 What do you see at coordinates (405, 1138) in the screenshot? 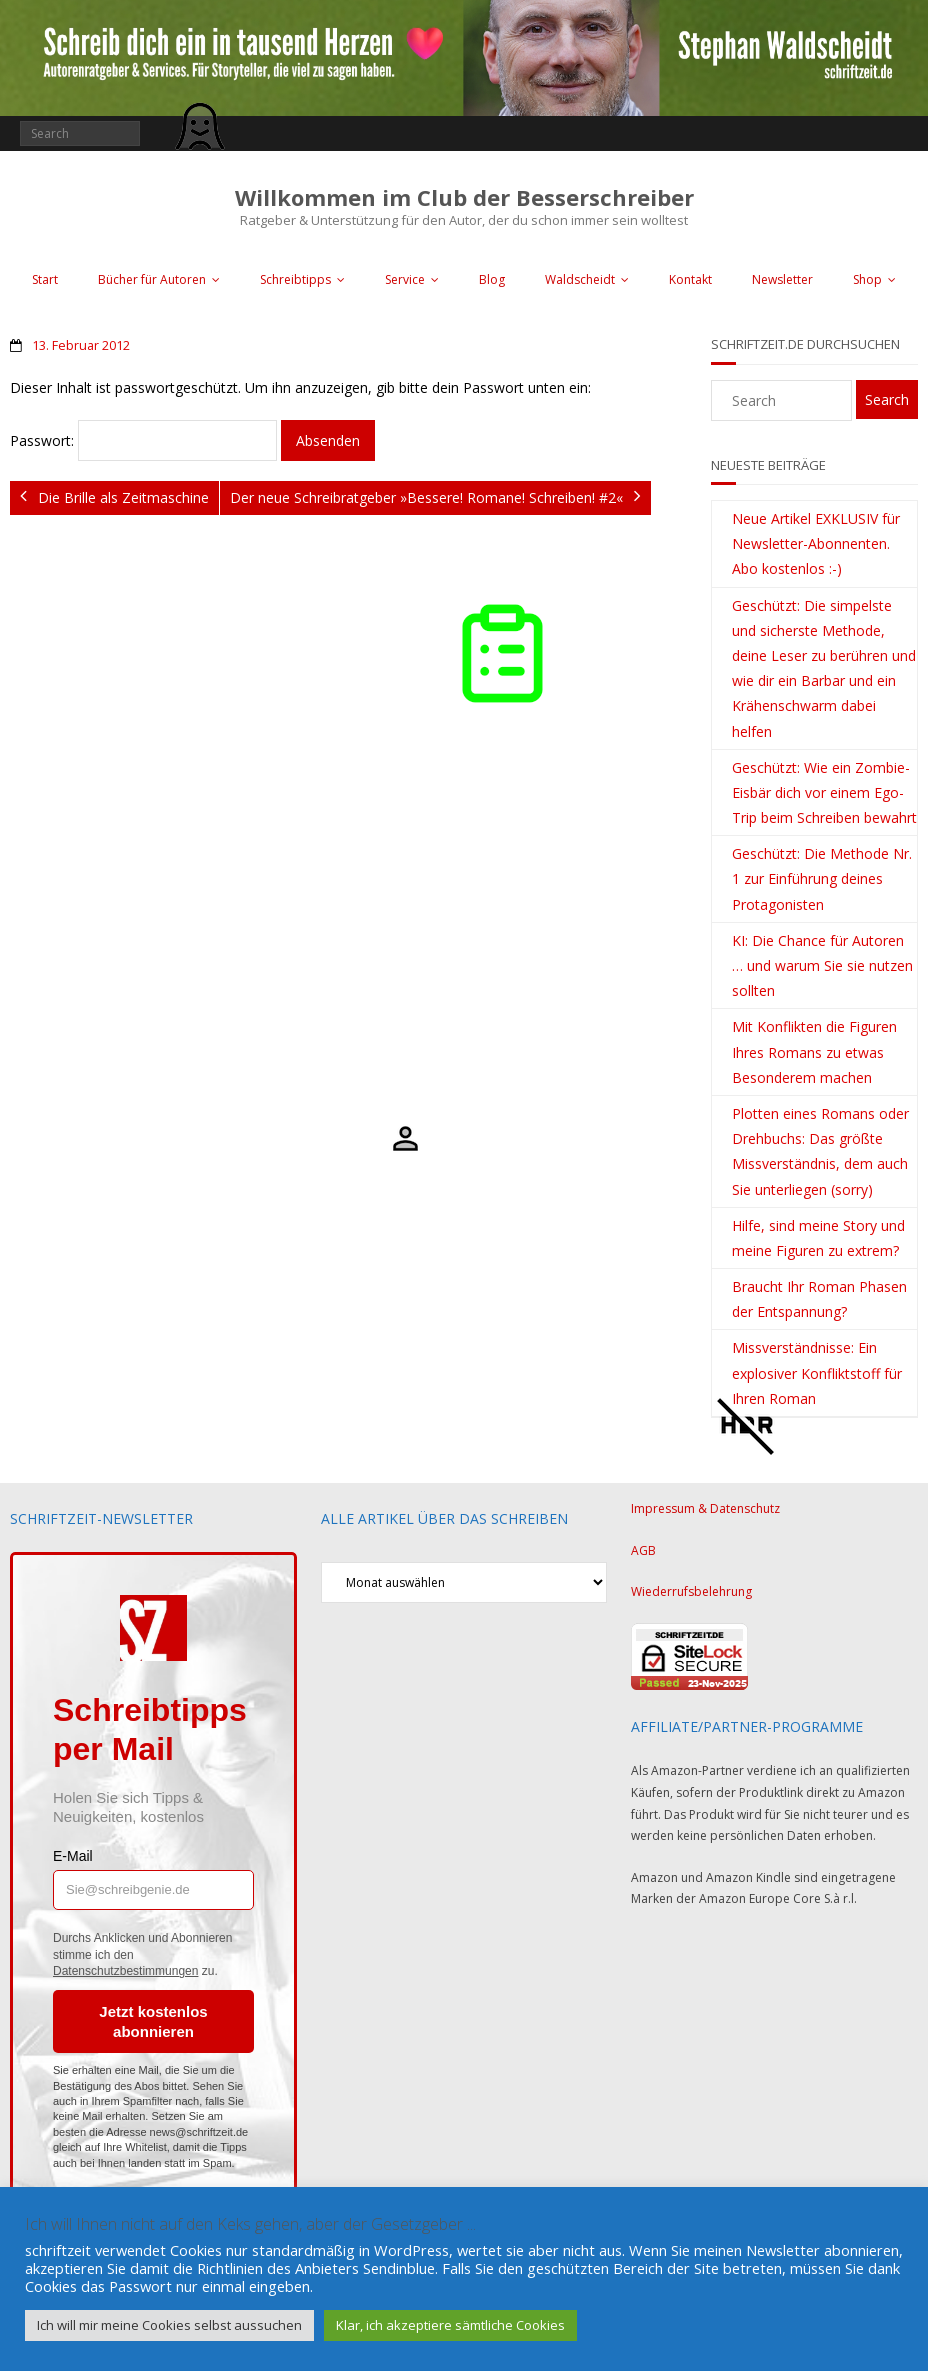
I see `view your profile` at bounding box center [405, 1138].